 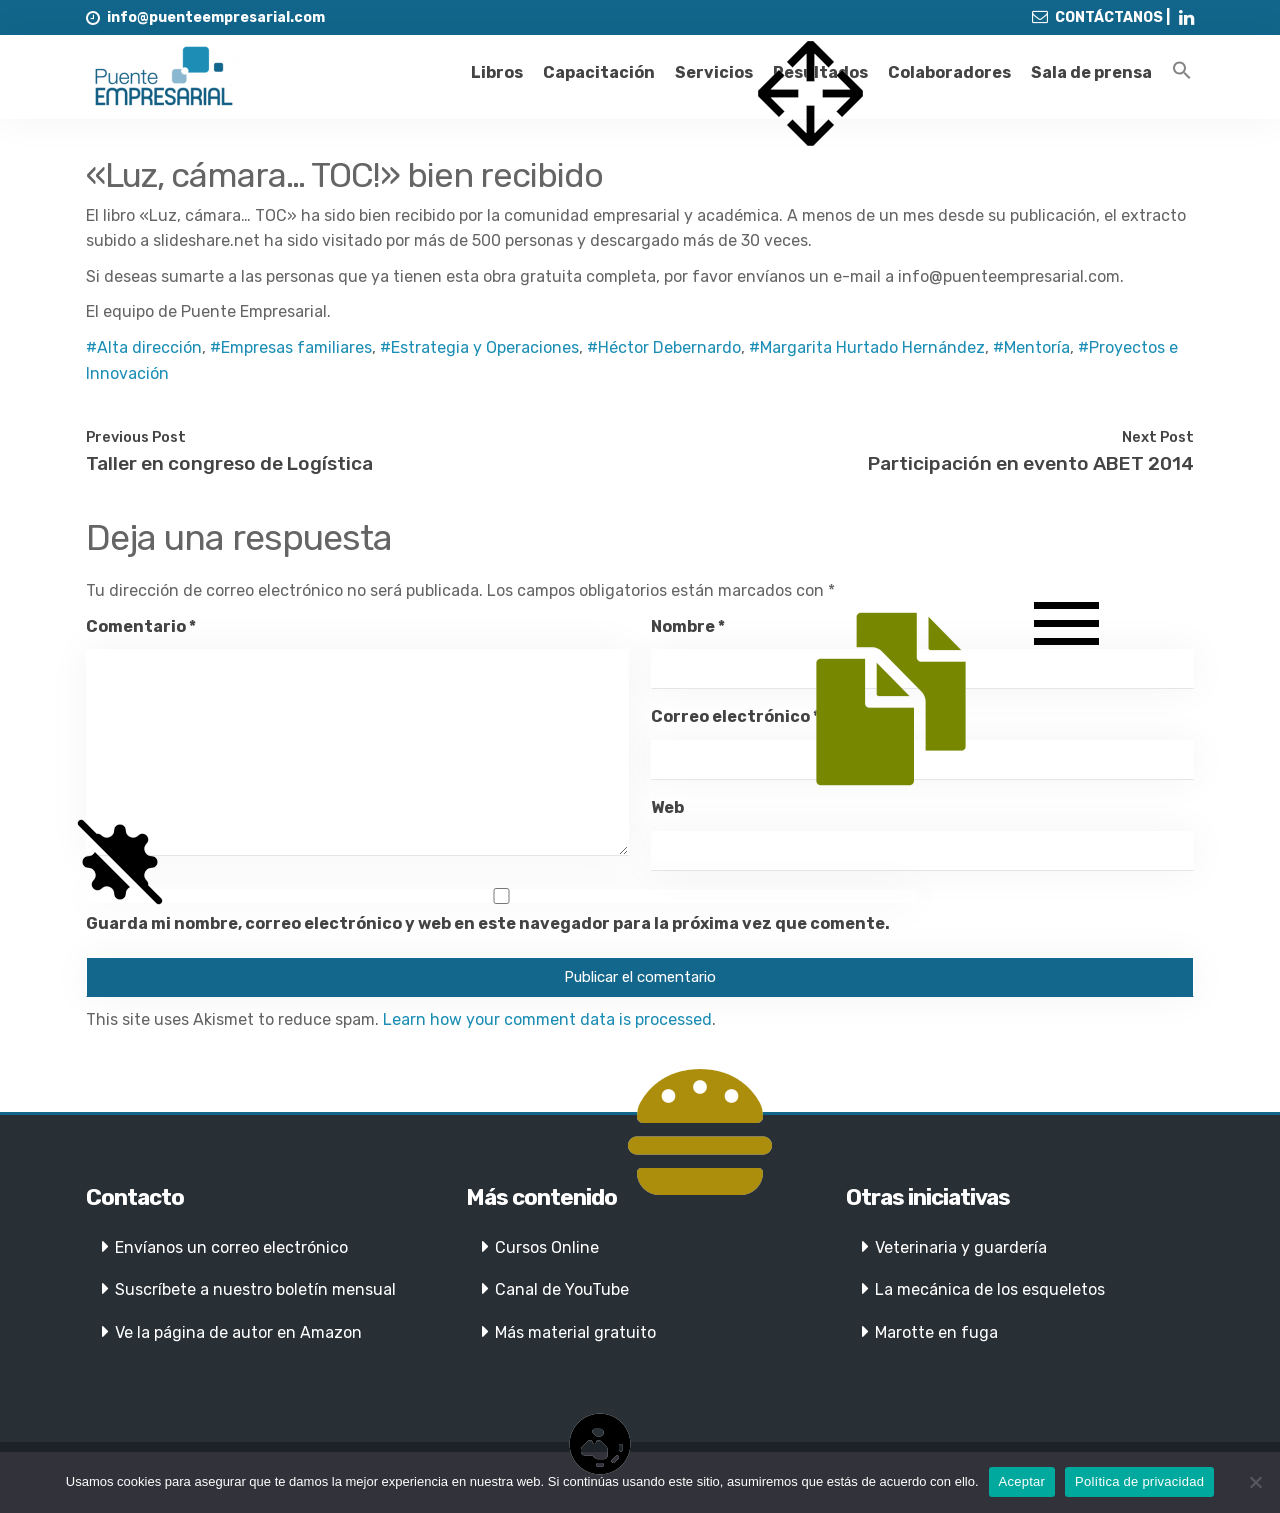 What do you see at coordinates (700, 1132) in the screenshot?
I see `open navigation menu` at bounding box center [700, 1132].